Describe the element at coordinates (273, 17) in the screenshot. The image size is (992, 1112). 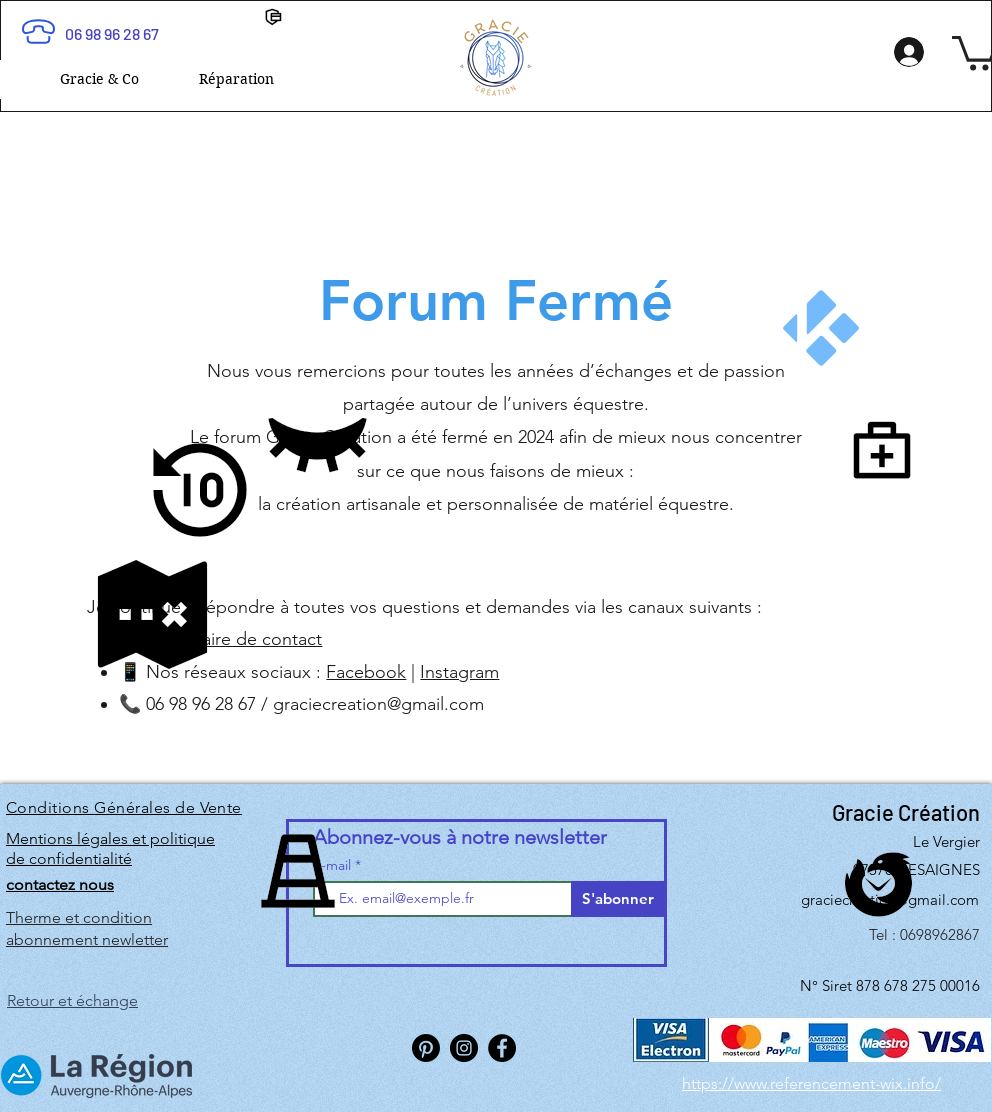
I see `indicates secure payment or transaction protection` at that location.